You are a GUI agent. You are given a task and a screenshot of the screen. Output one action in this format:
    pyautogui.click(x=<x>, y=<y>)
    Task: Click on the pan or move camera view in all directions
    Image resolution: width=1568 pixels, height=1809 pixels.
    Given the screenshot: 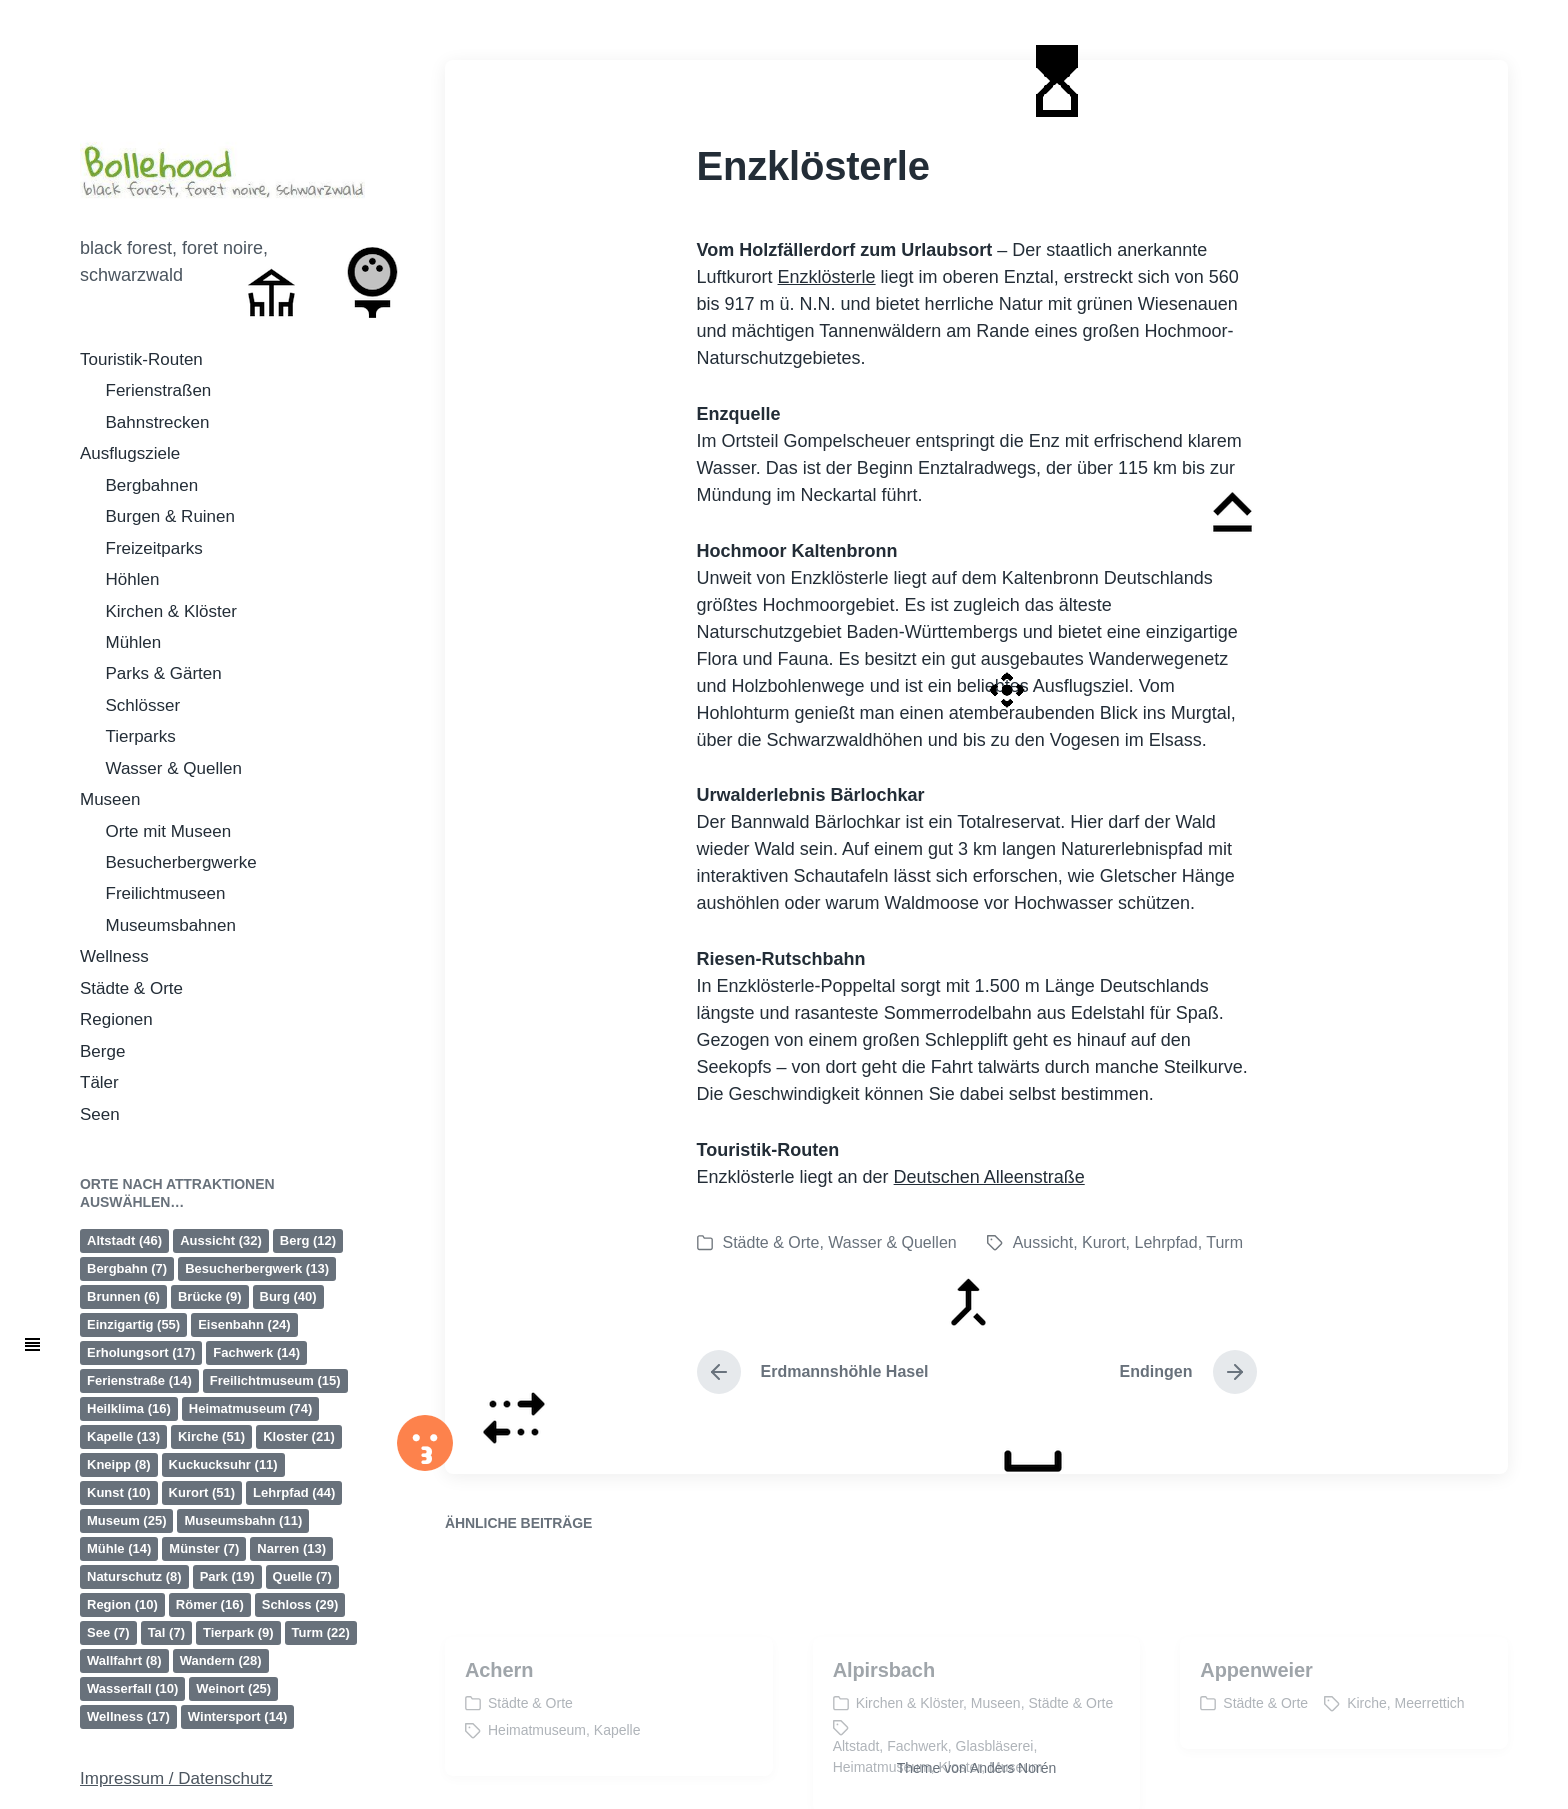 What is the action you would take?
    pyautogui.click(x=1007, y=690)
    